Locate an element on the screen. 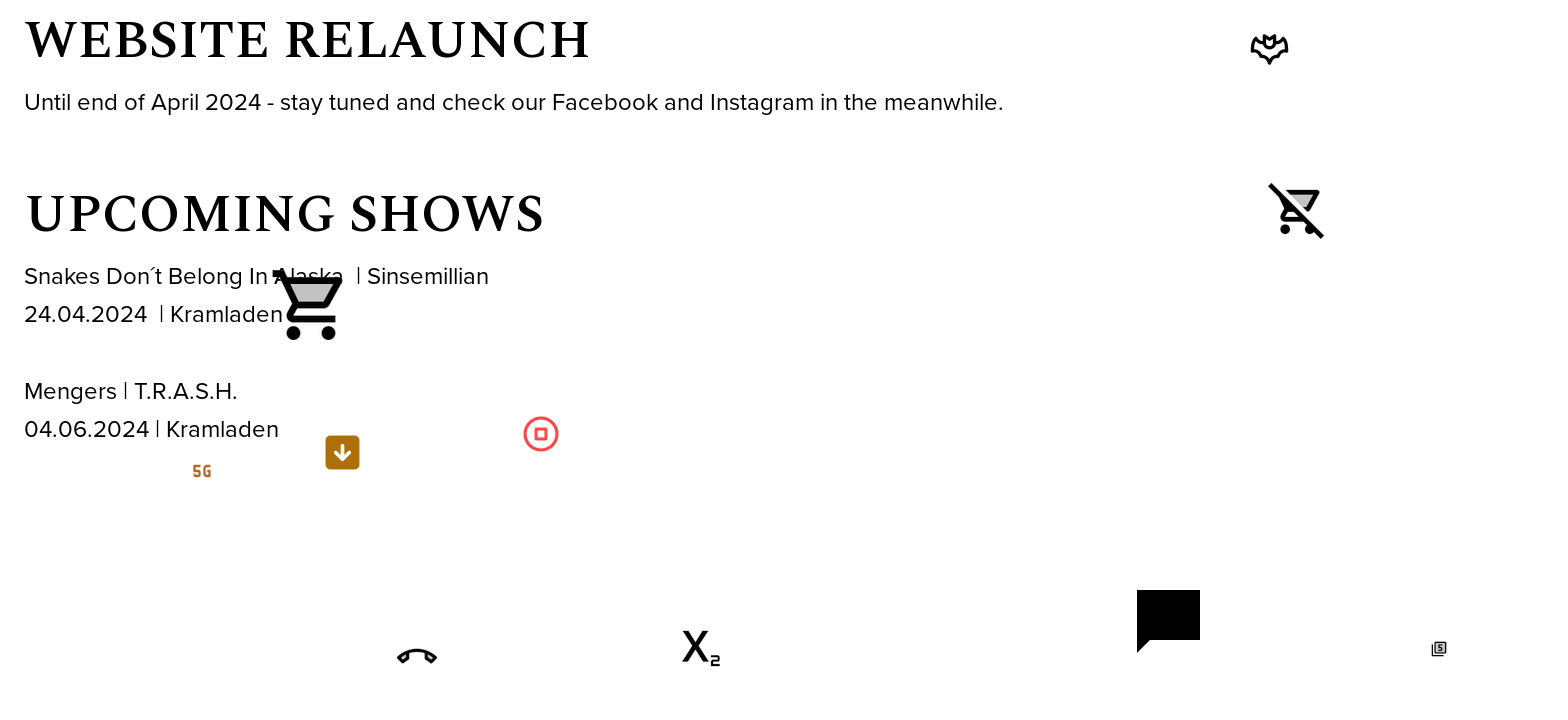 This screenshot has width=1568, height=720. format text as subscript is located at coordinates (695, 648).